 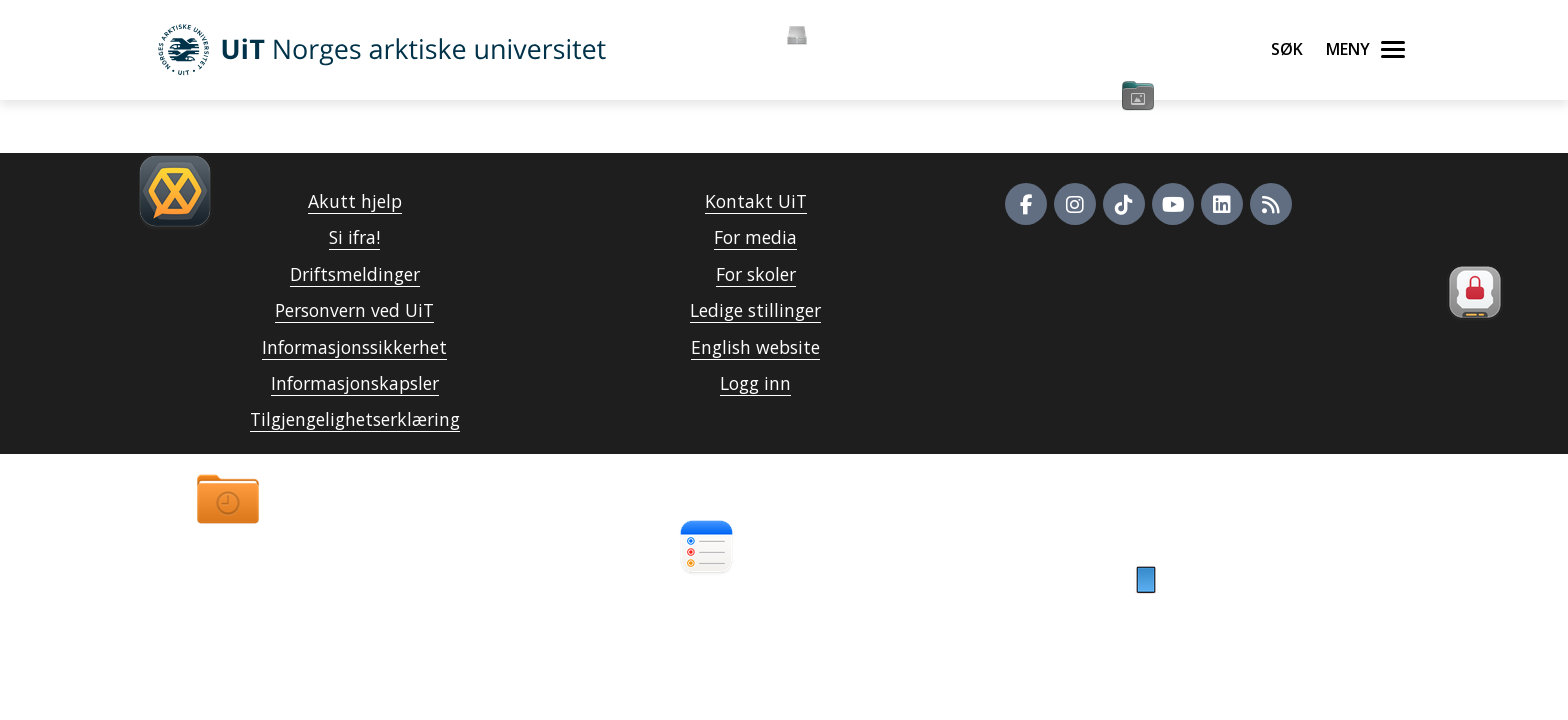 What do you see at coordinates (228, 499) in the screenshot?
I see `access temporary files folder` at bounding box center [228, 499].